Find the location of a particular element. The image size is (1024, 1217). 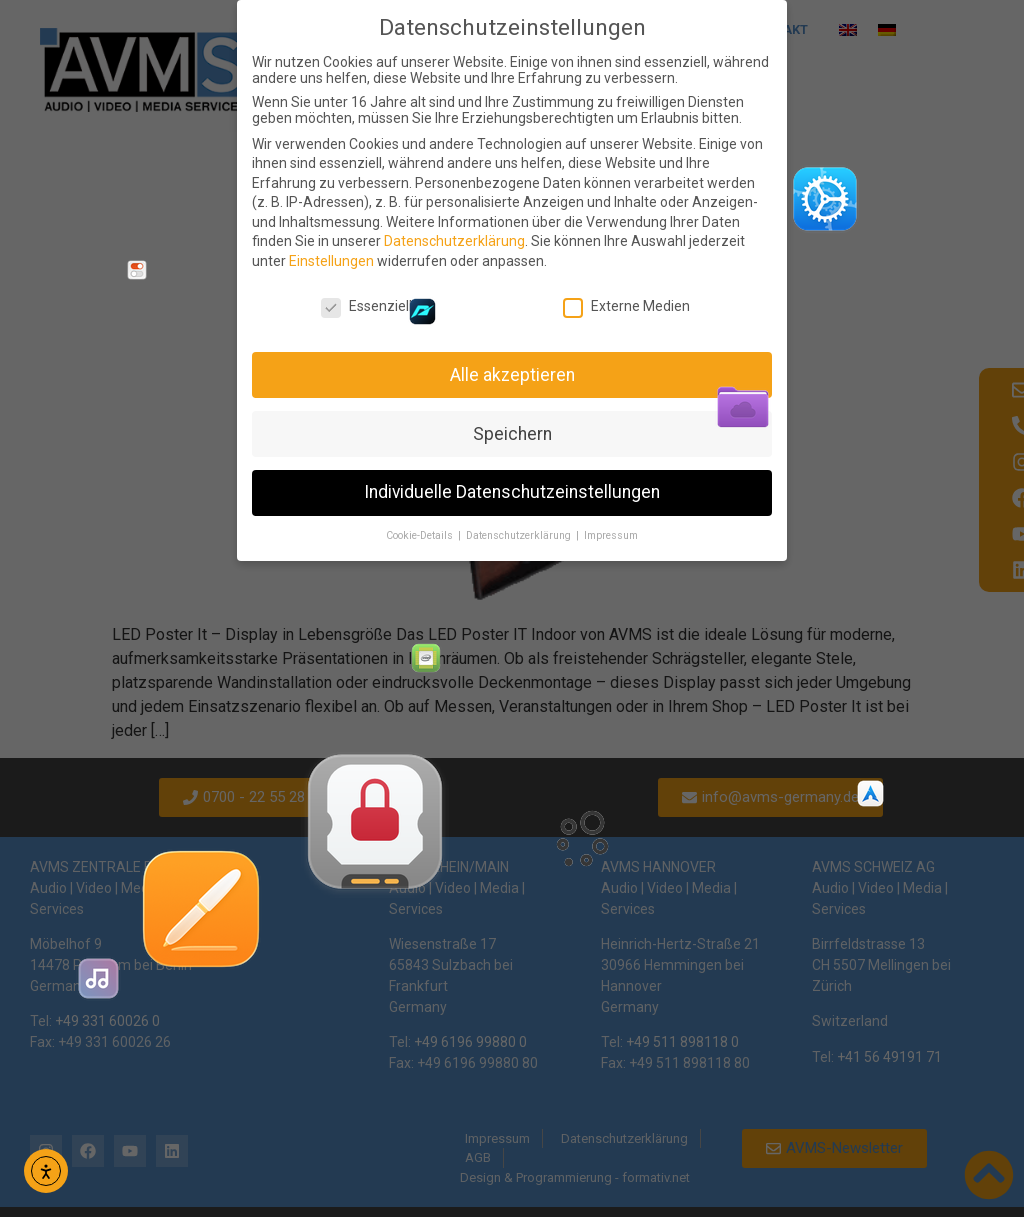

launch need for speed carbon game is located at coordinates (422, 311).